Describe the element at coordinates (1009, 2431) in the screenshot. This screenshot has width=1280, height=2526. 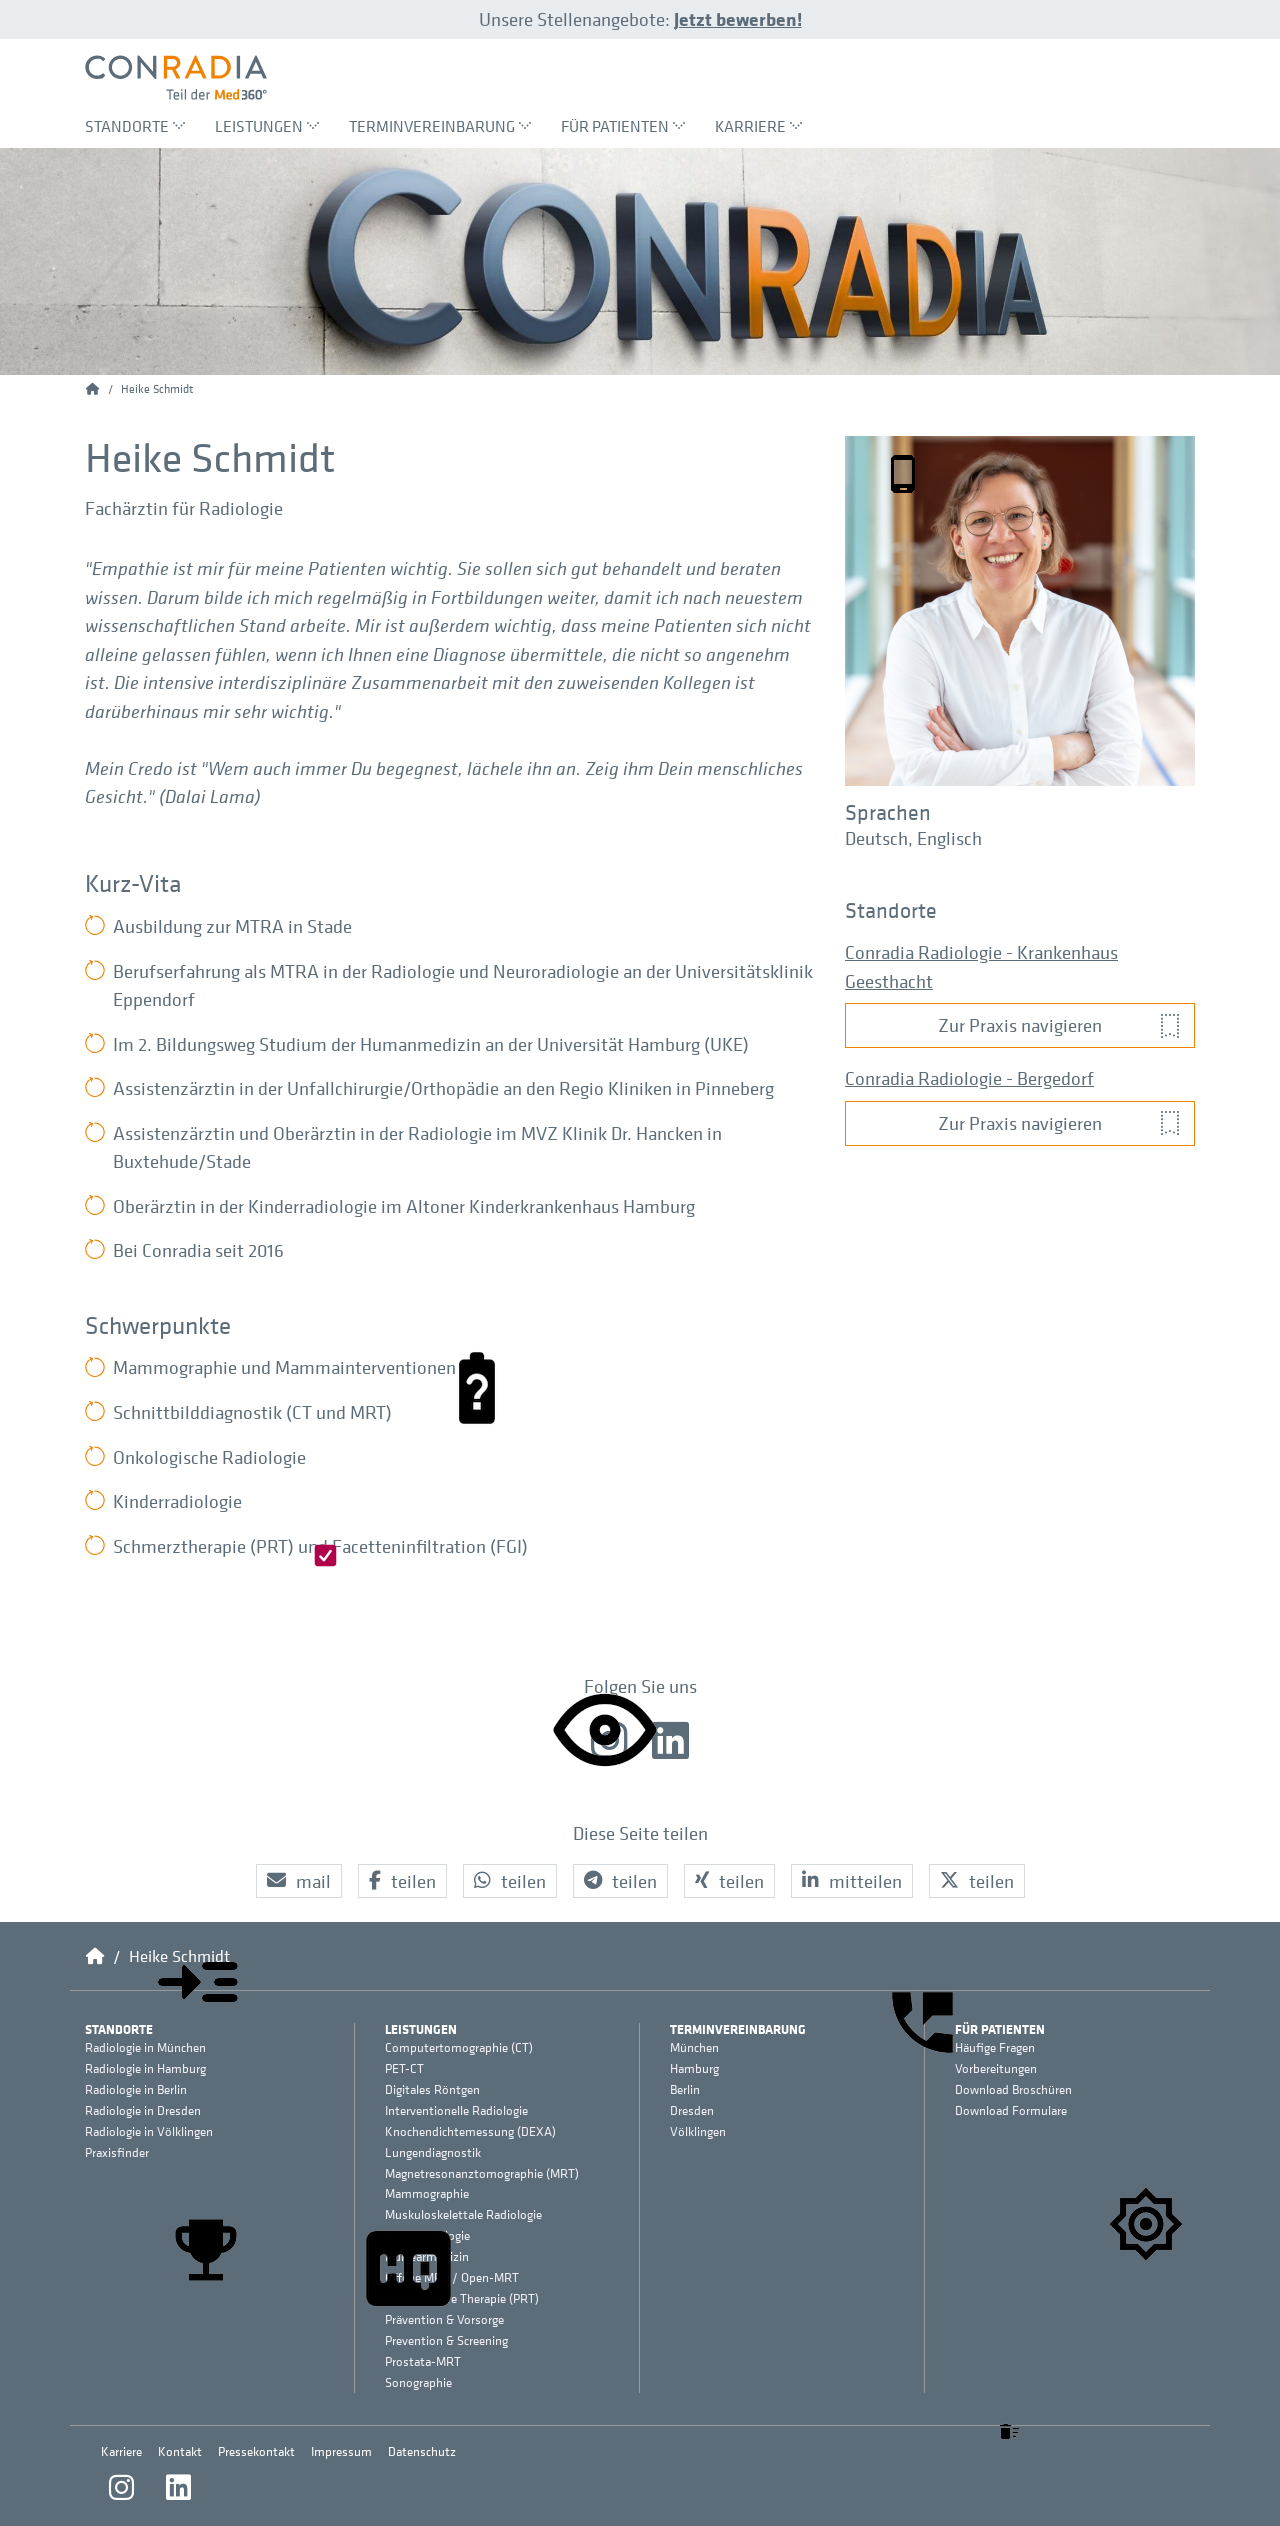
I see `delete all selected items at once` at that location.